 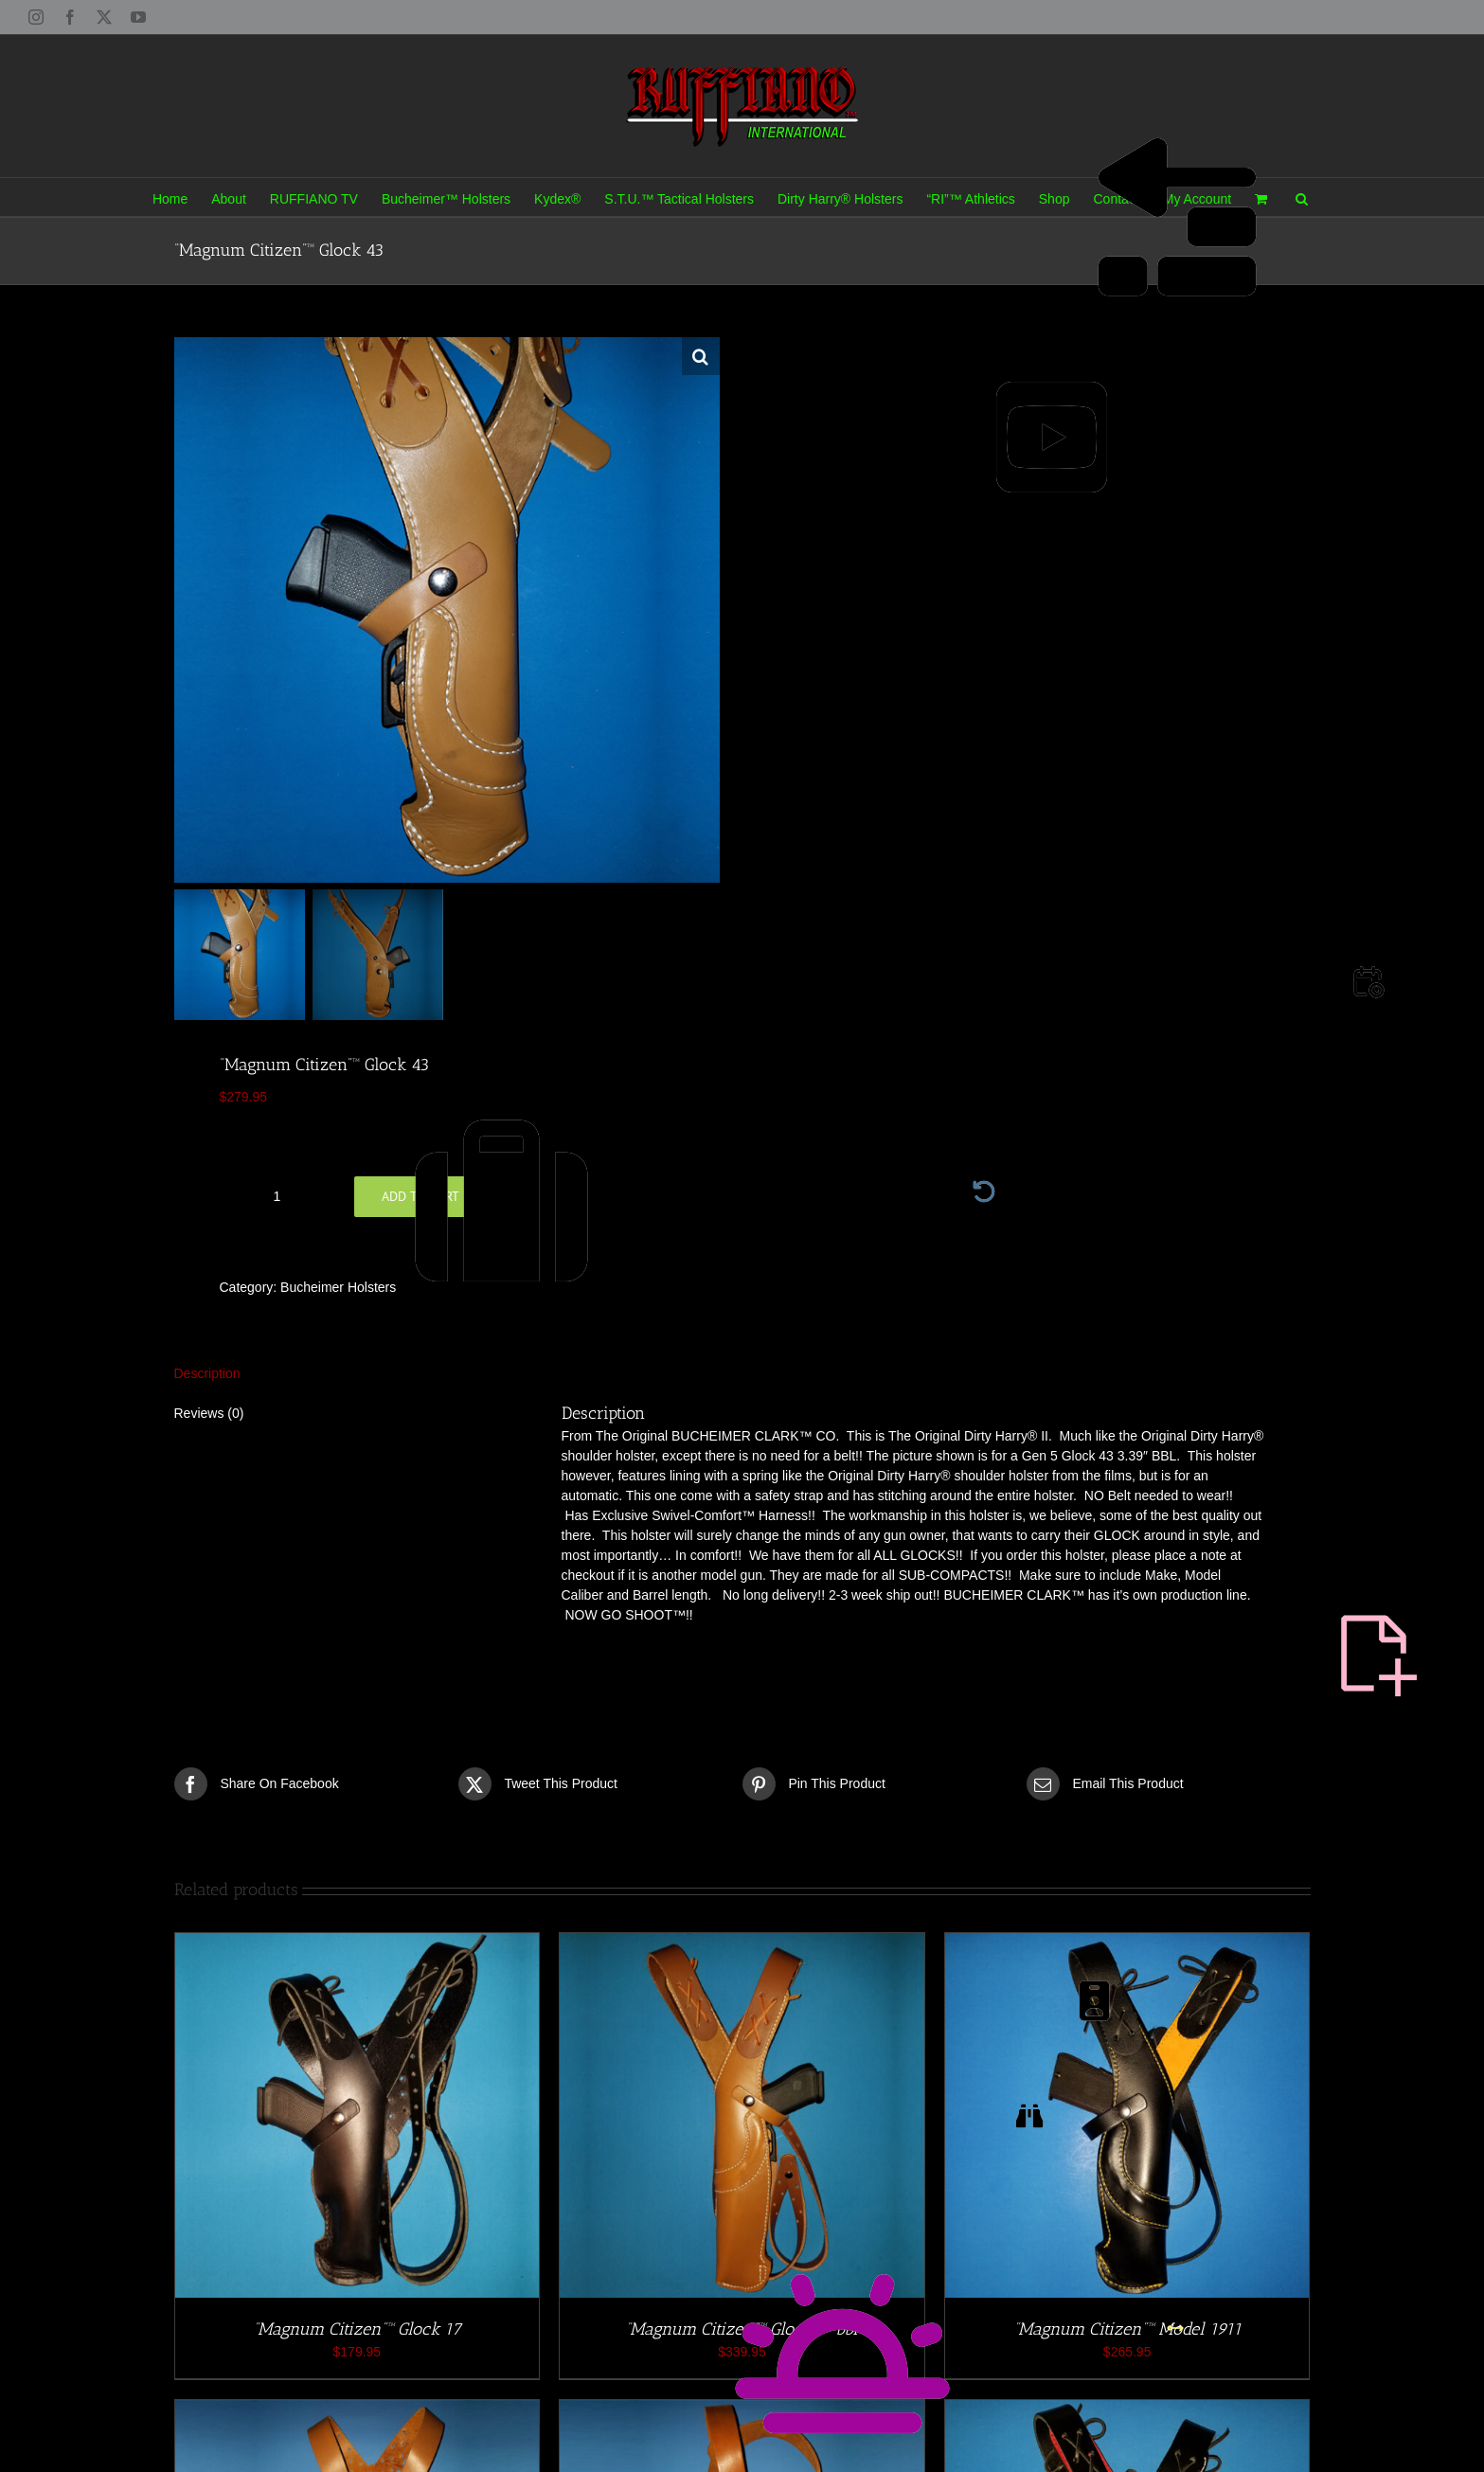 What do you see at coordinates (1051, 437) in the screenshot?
I see `open YouTube app` at bounding box center [1051, 437].